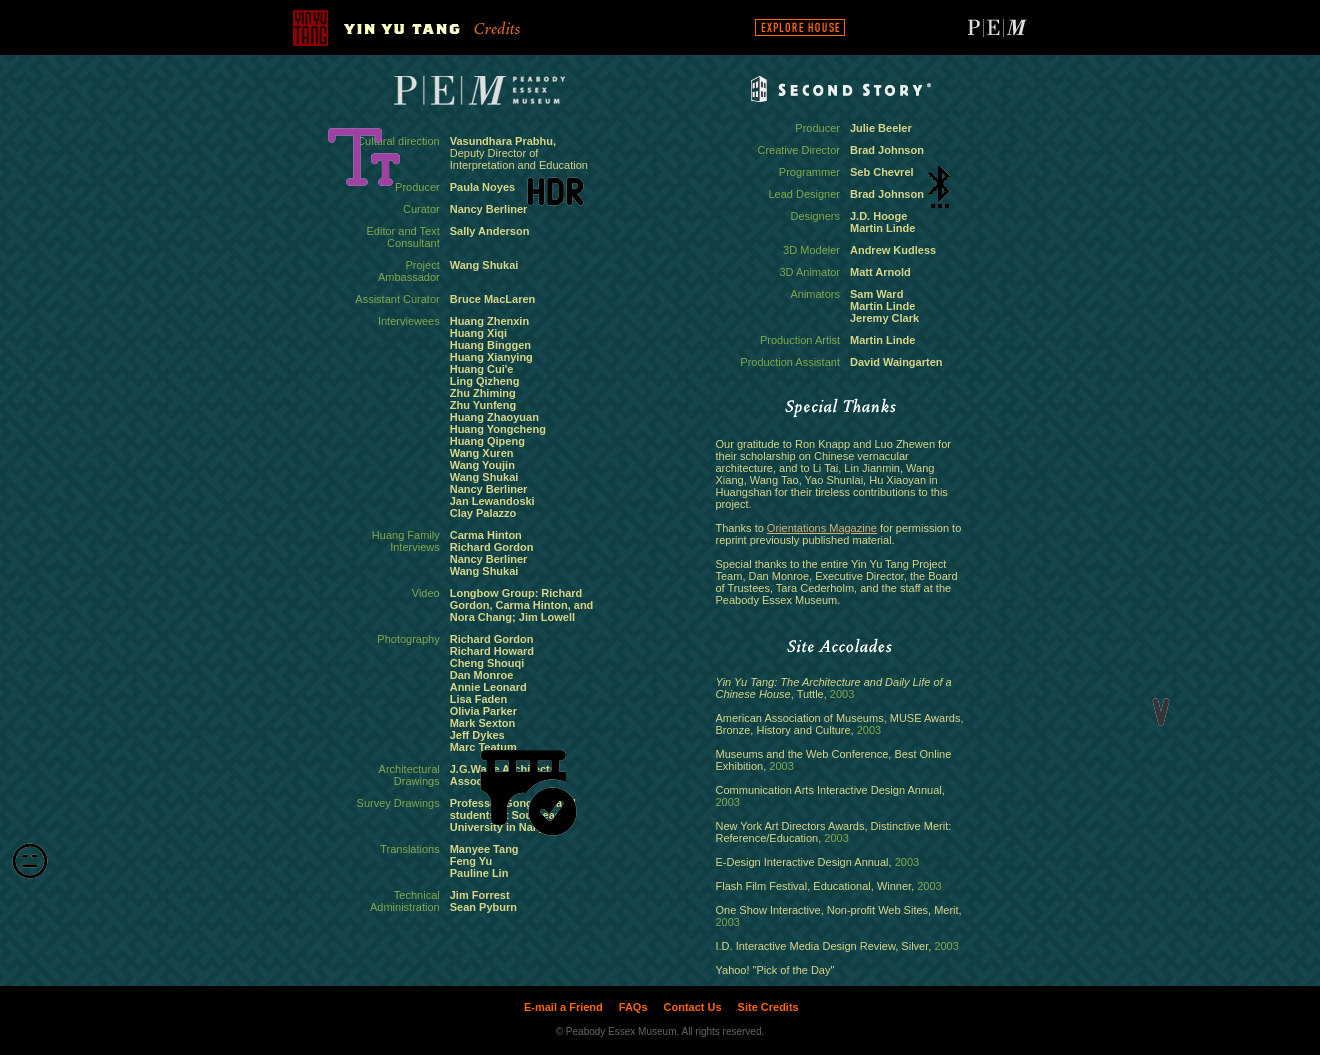 Image resolution: width=1320 pixels, height=1055 pixels. Describe the element at coordinates (940, 187) in the screenshot. I see `access bluetooth settings` at that location.